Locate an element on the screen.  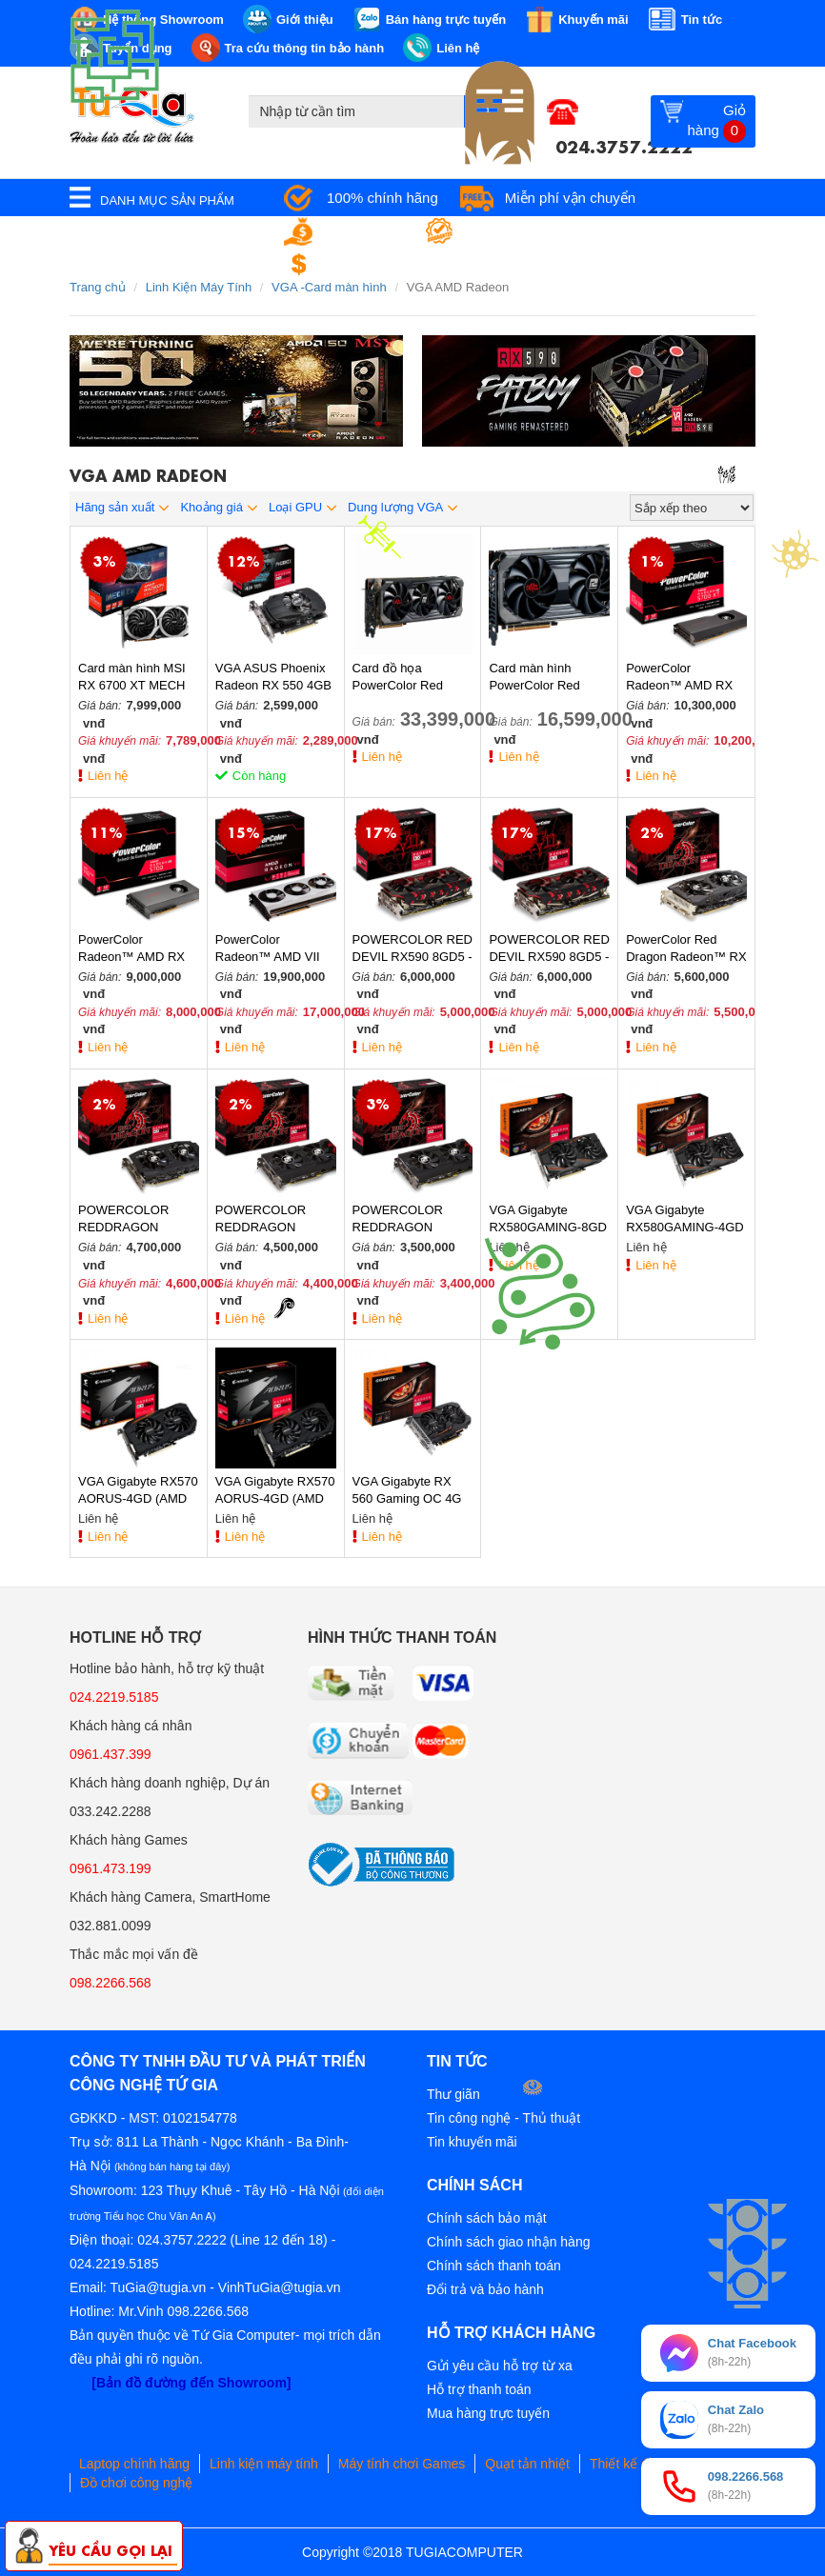
indicates quick view or instant preview mode is located at coordinates (533, 2087).